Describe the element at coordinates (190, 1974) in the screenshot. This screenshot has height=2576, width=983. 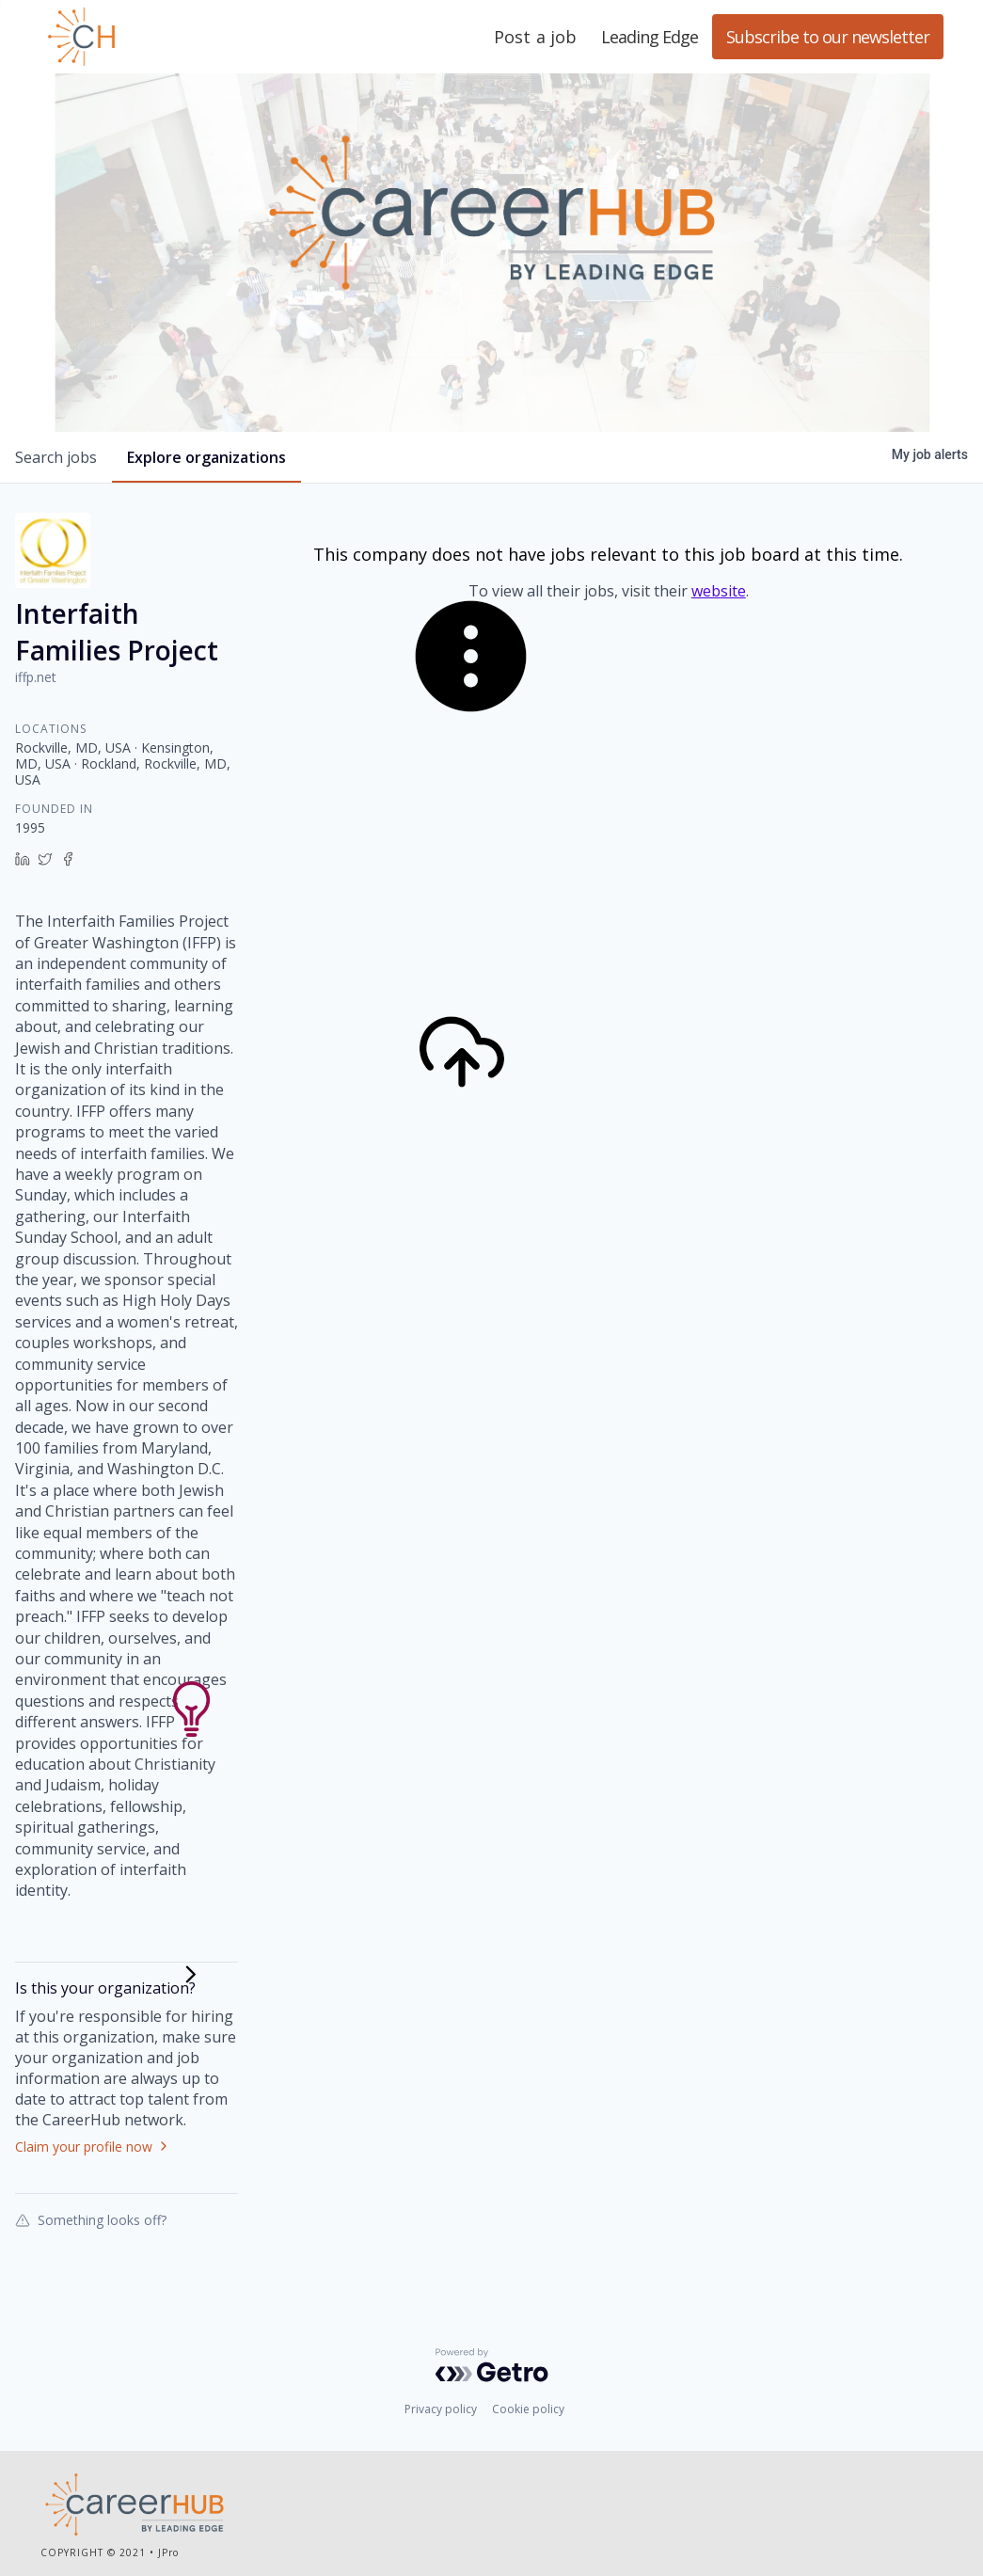
I see `navigate to the next item or screen` at that location.